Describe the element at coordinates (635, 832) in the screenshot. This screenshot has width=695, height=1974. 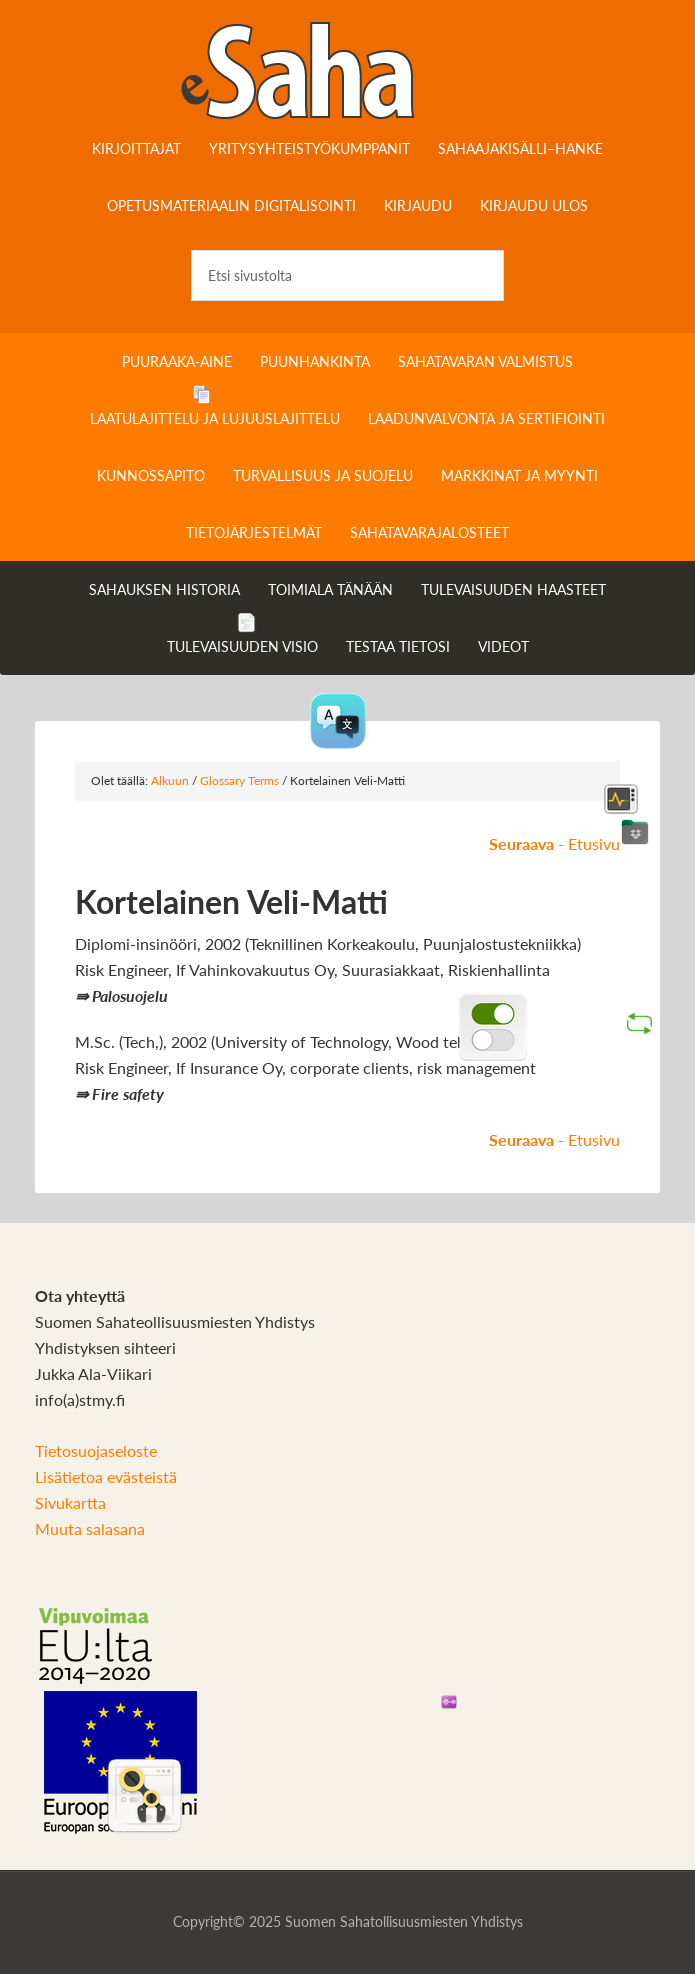
I see `open your Dropbox synced folder` at that location.